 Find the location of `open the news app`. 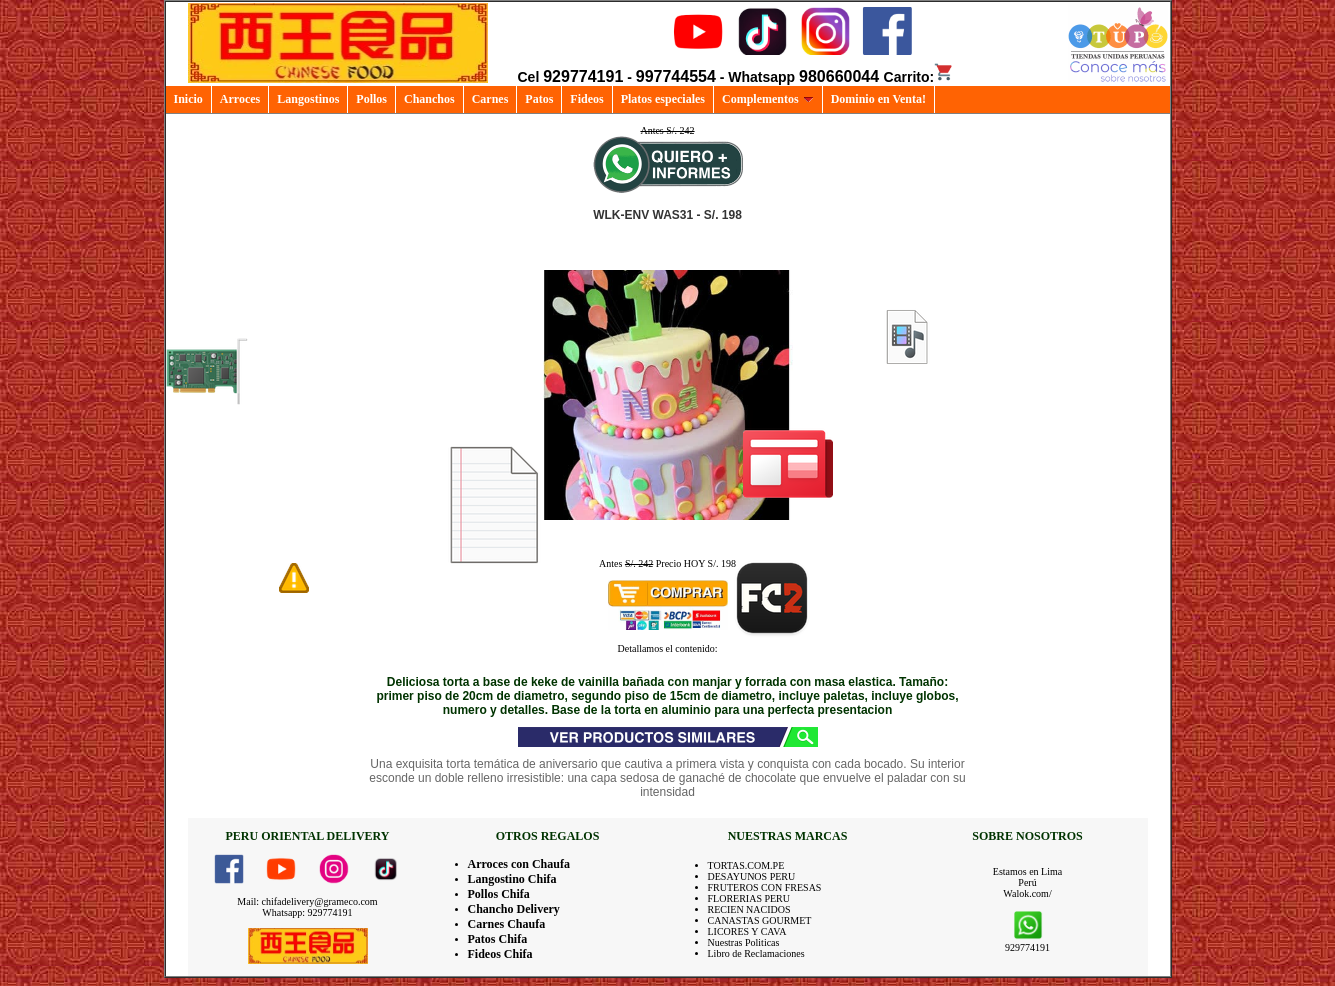

open the news app is located at coordinates (788, 464).